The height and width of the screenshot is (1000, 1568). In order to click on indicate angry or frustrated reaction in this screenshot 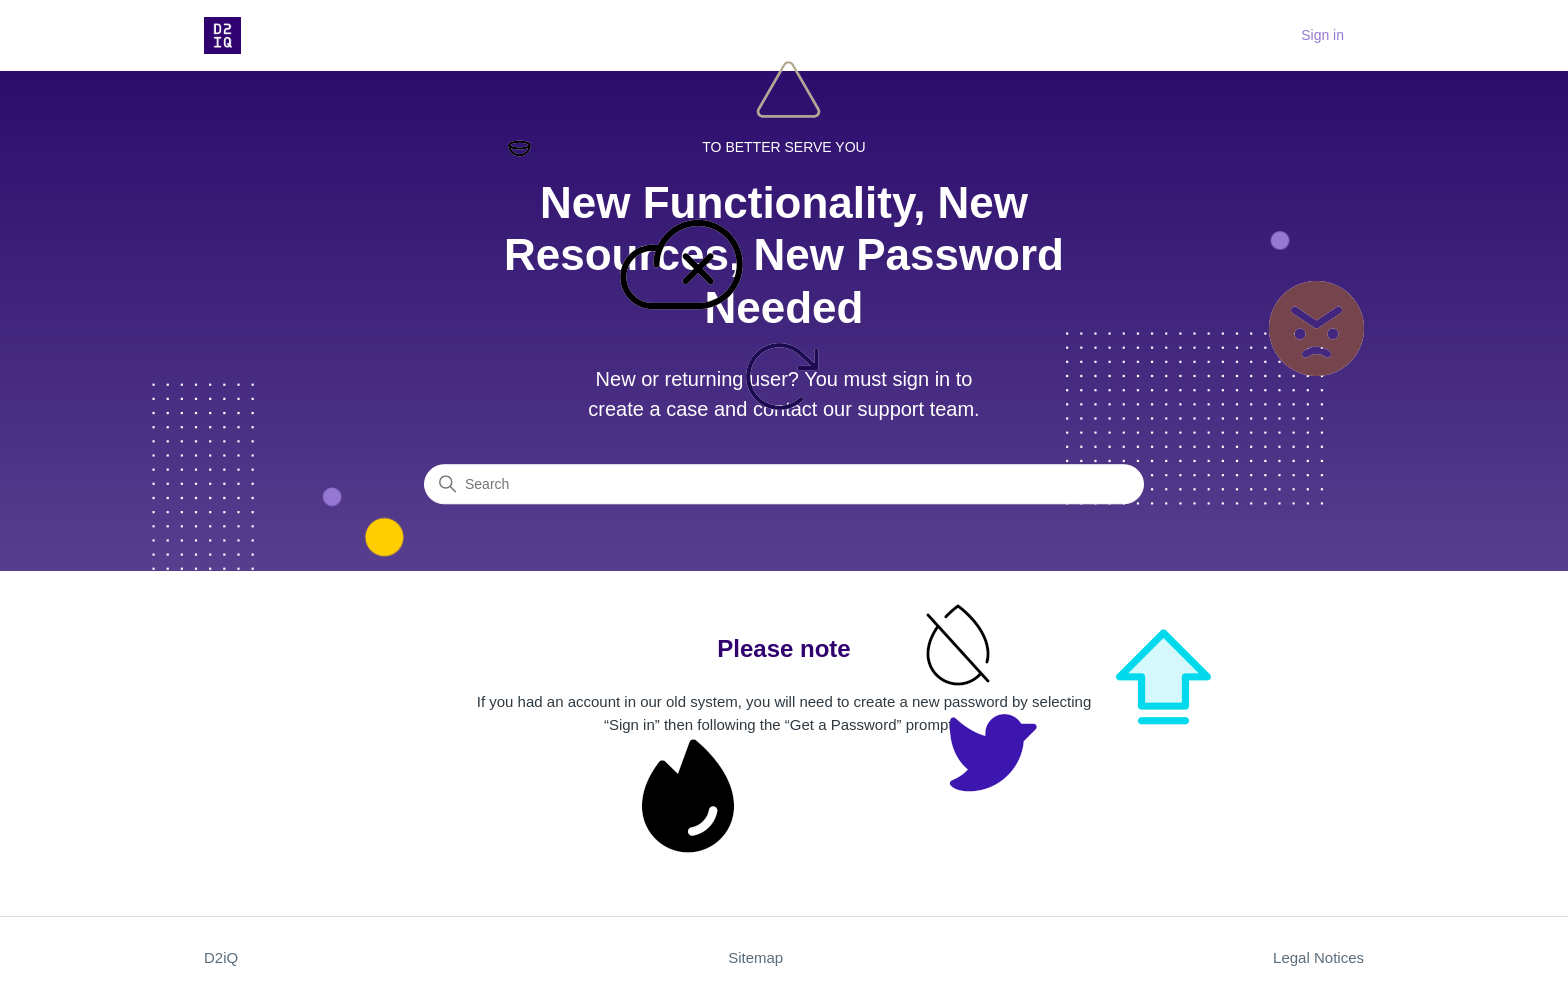, I will do `click(1316, 328)`.